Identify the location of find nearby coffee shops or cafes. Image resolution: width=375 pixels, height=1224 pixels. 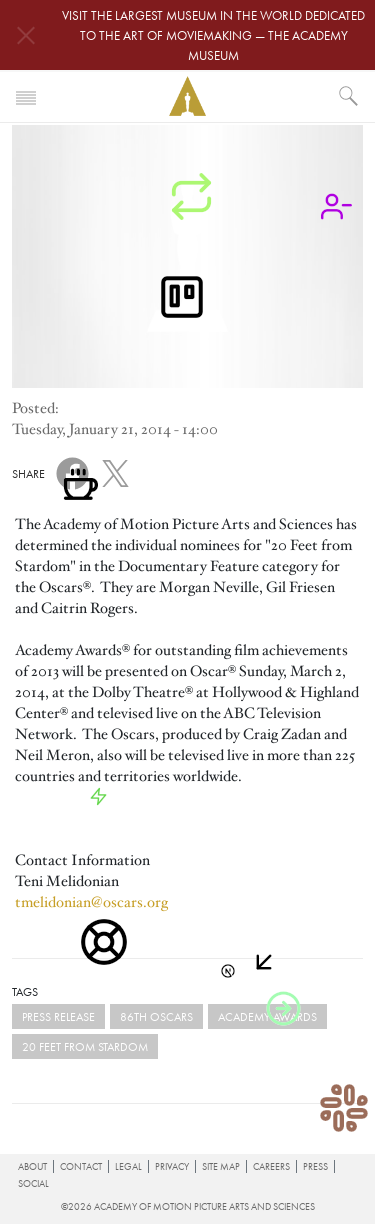
(79, 485).